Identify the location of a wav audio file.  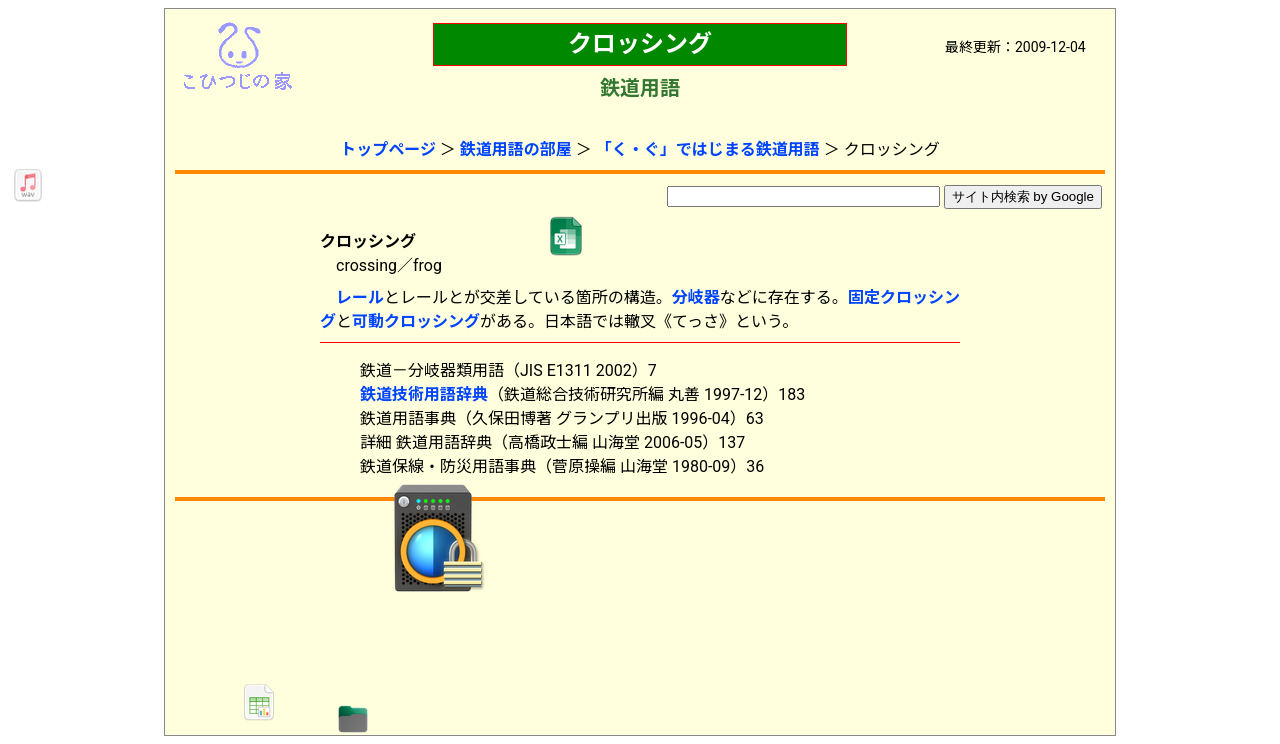
(28, 185).